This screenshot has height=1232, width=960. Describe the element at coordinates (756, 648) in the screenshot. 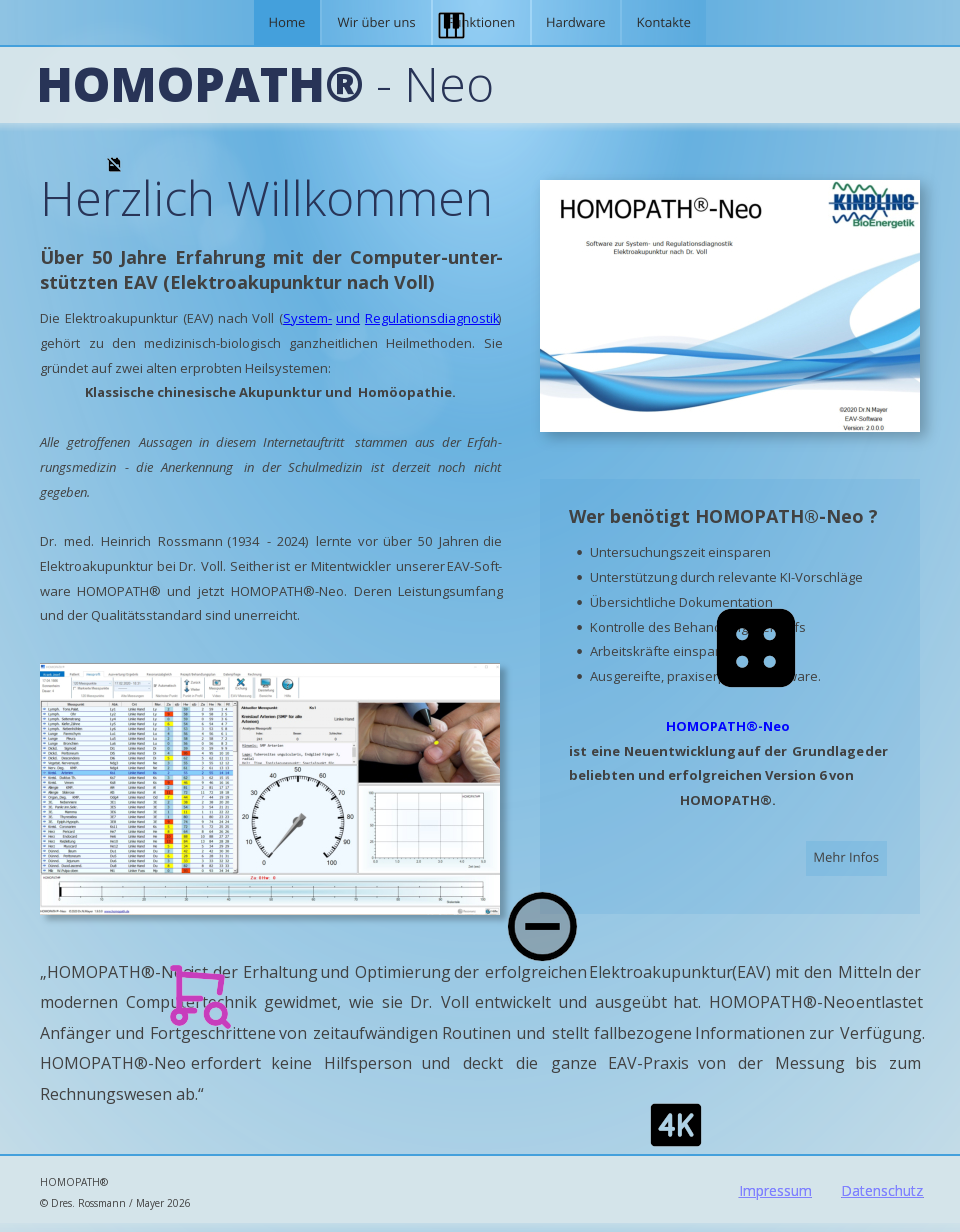

I see `randomize or shuffle content` at that location.